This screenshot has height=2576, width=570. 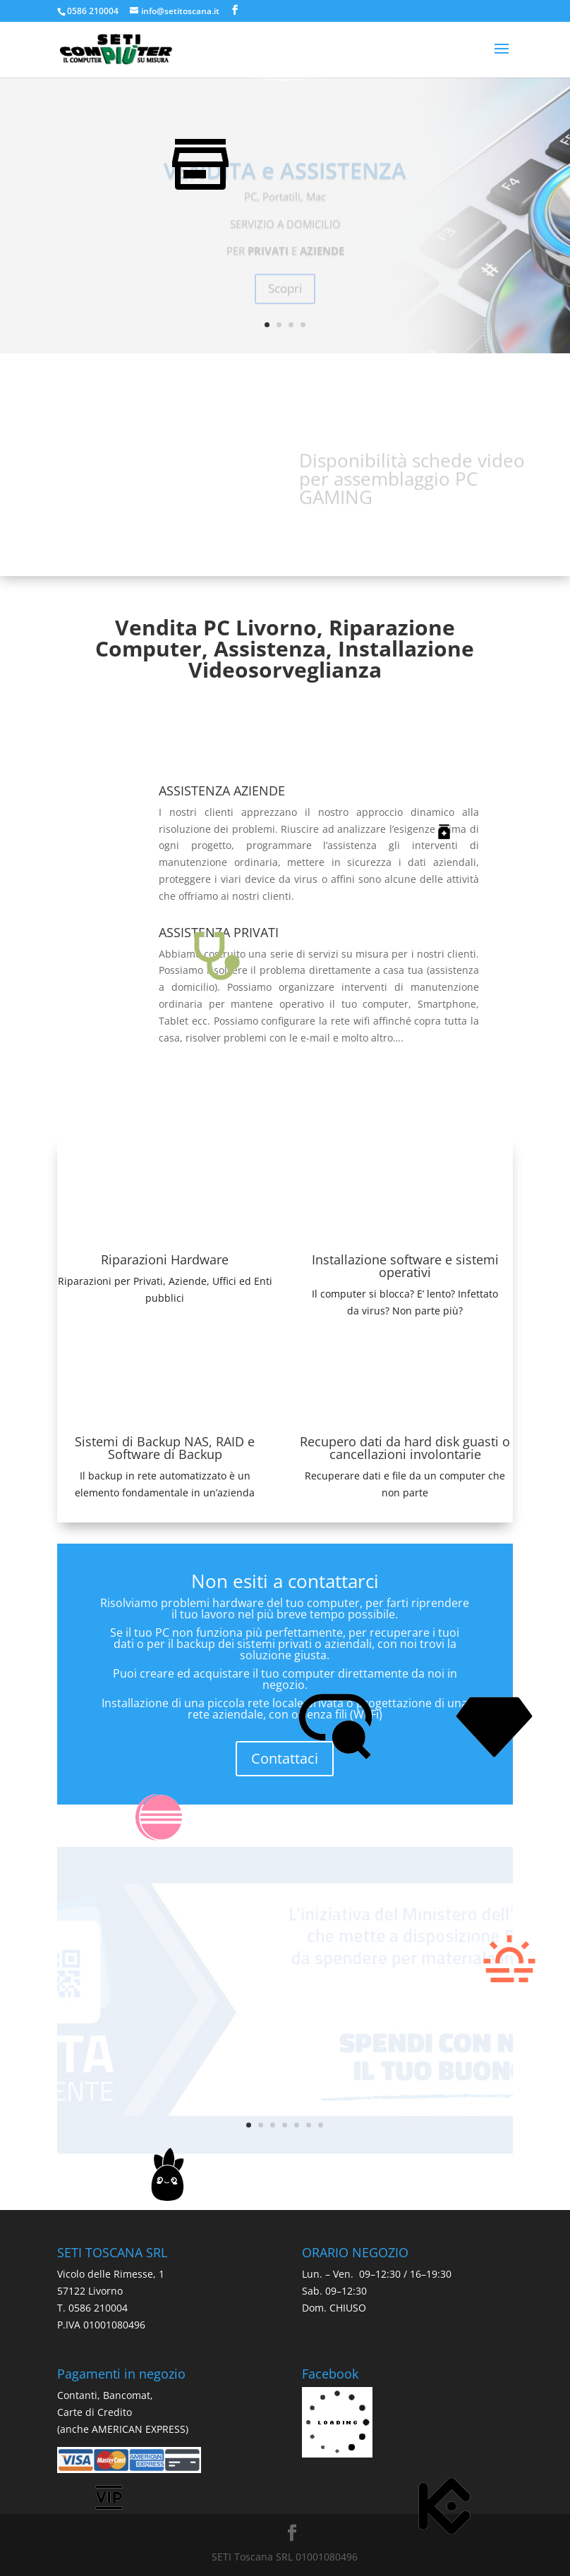 What do you see at coordinates (167, 2174) in the screenshot?
I see `pinia state management library logo` at bounding box center [167, 2174].